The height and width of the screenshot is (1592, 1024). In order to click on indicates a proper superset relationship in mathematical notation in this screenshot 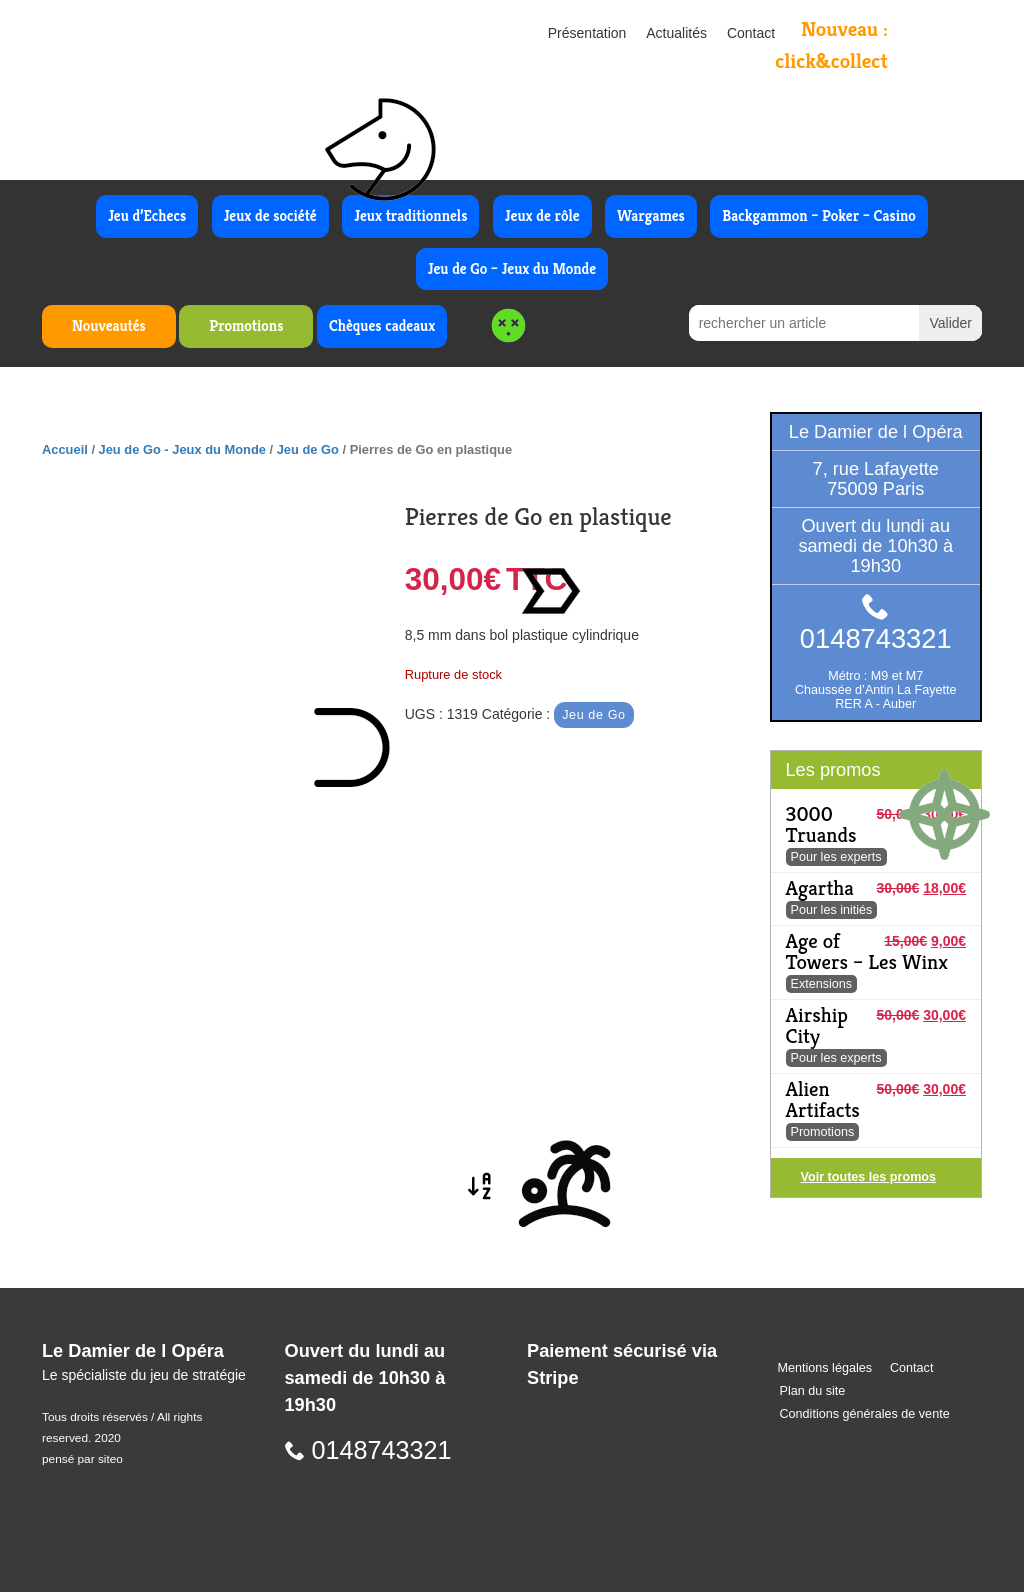, I will do `click(346, 747)`.